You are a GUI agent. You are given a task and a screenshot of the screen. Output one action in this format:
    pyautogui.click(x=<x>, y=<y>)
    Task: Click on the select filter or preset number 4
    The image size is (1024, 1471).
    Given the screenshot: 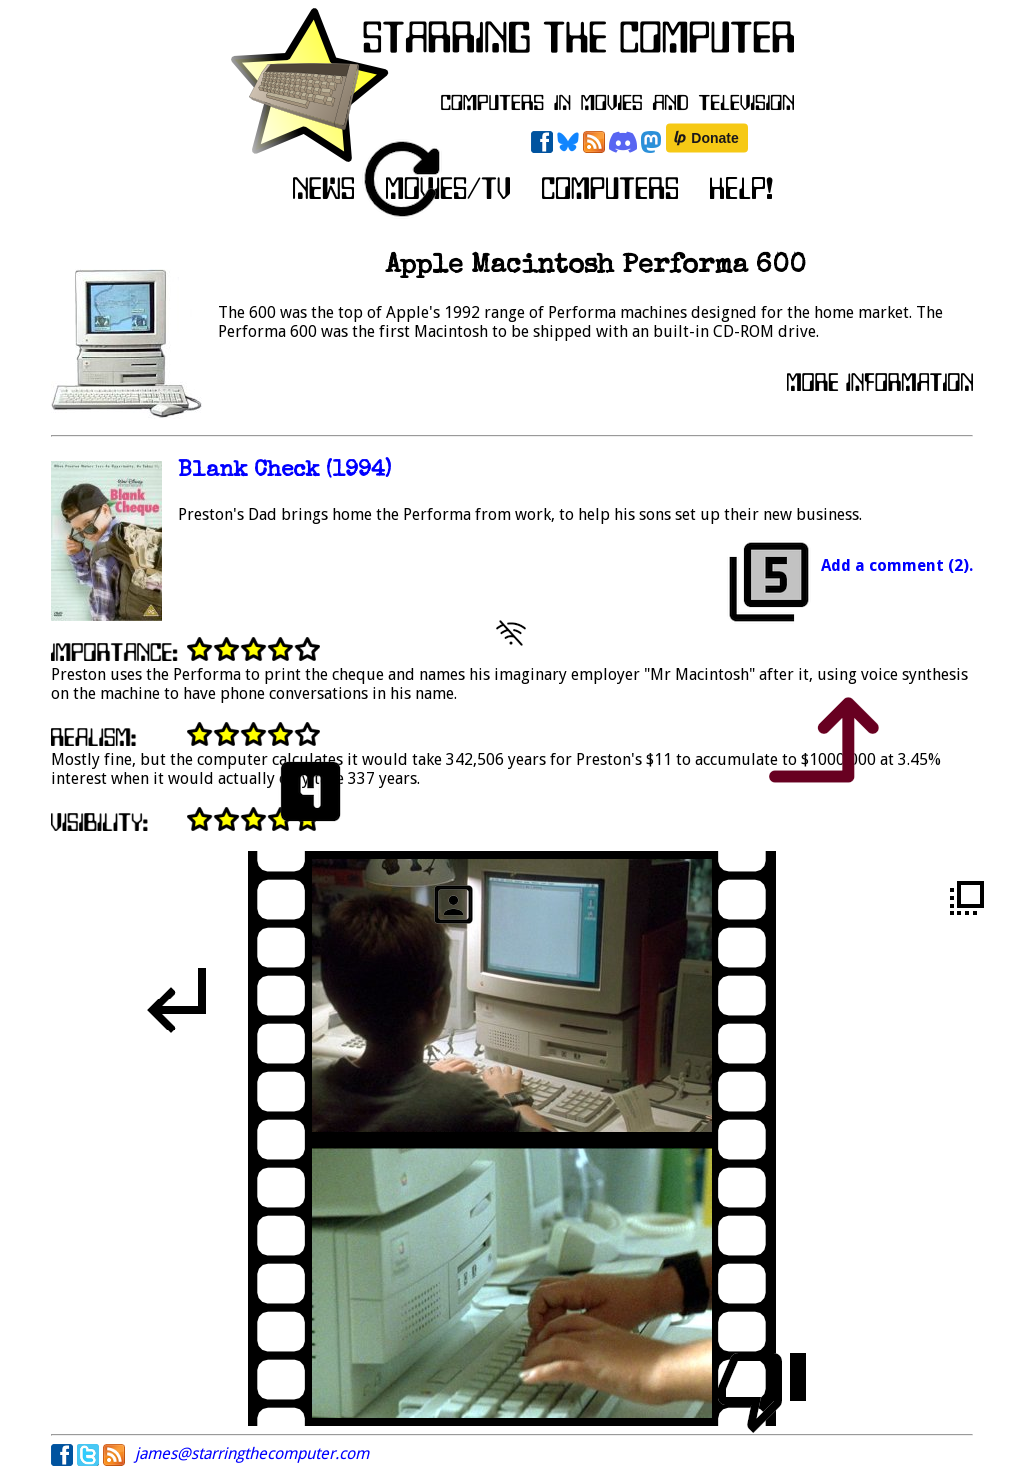 What is the action you would take?
    pyautogui.click(x=310, y=791)
    